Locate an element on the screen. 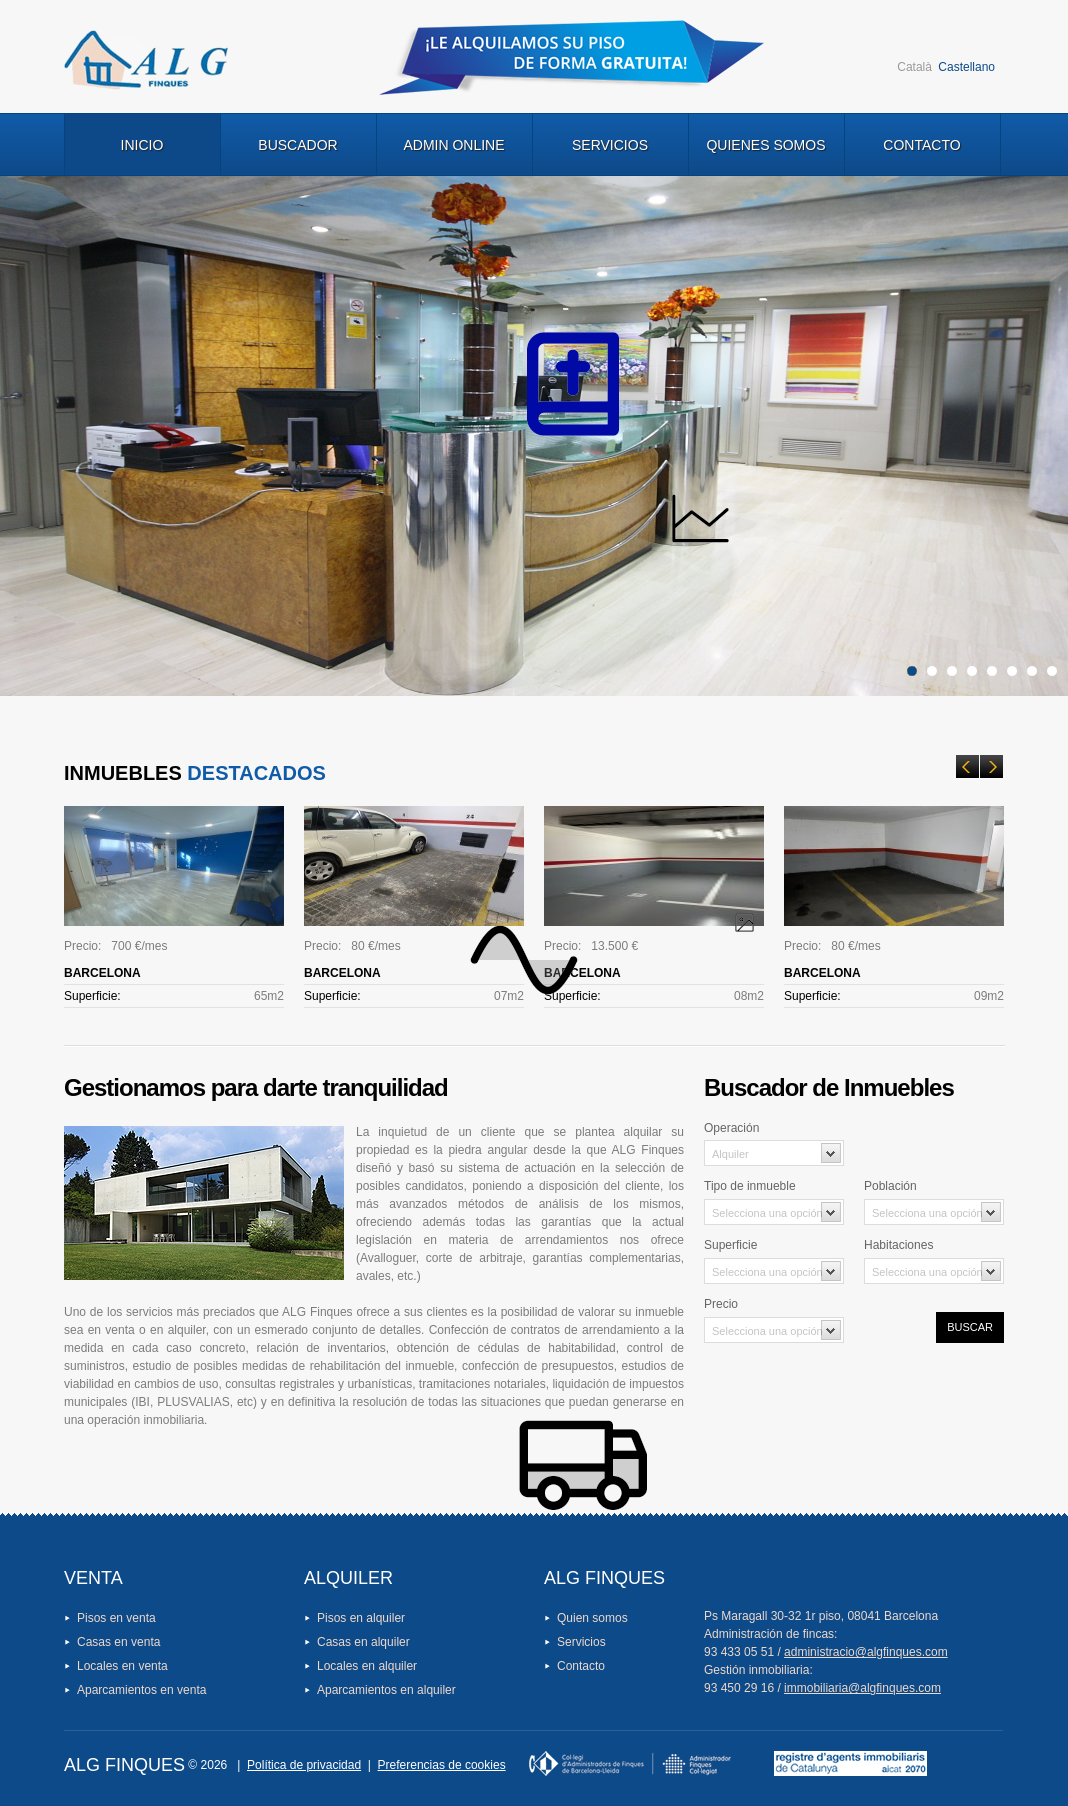 Image resolution: width=1068 pixels, height=1806 pixels. view analytics or statistics is located at coordinates (700, 518).